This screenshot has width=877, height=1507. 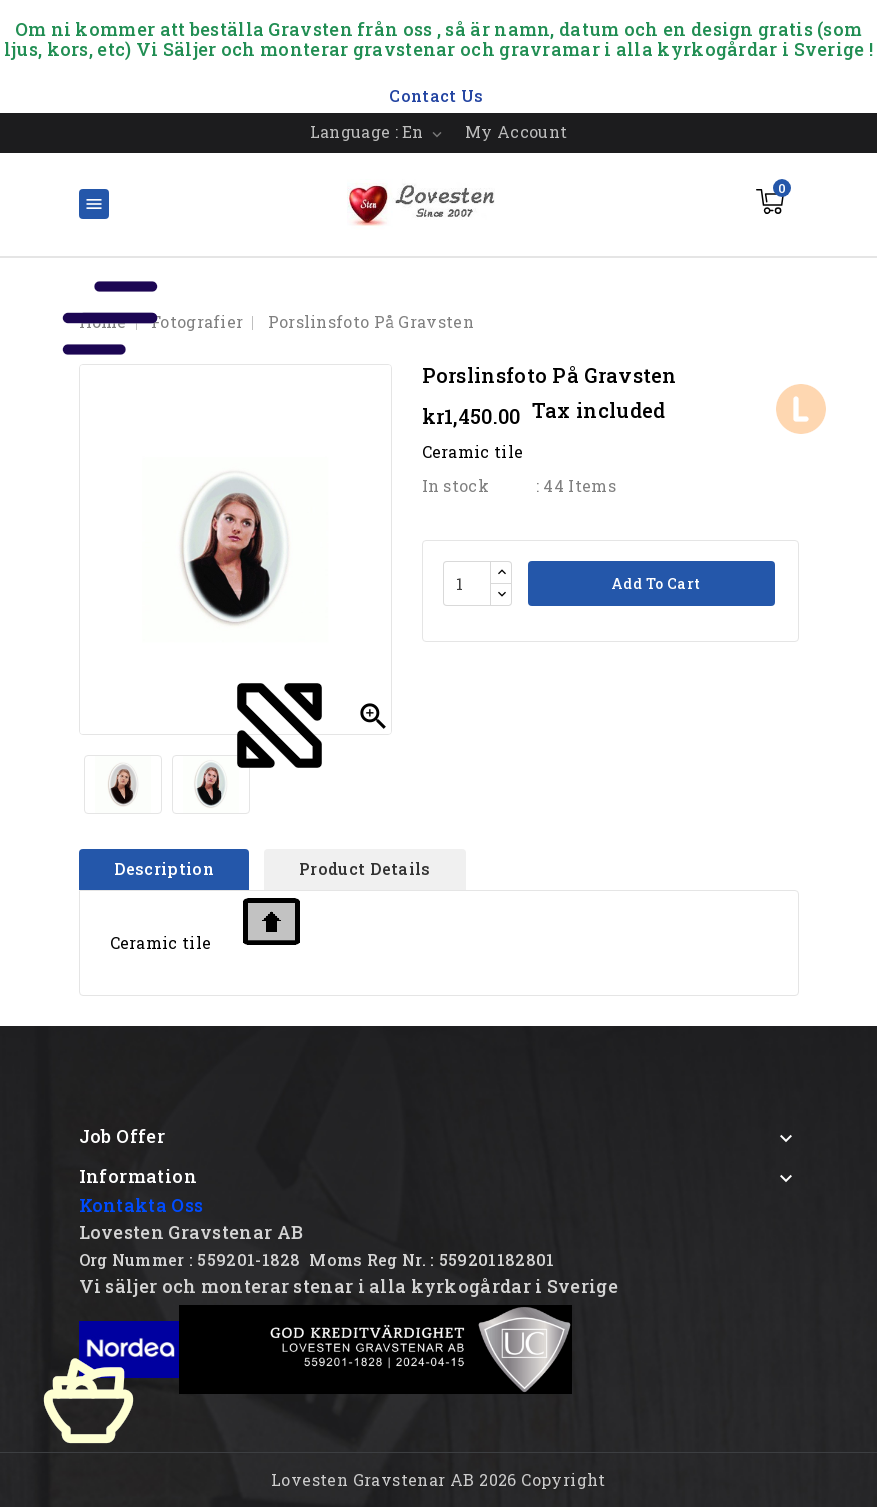 What do you see at coordinates (110, 318) in the screenshot?
I see `open navigation menu` at bounding box center [110, 318].